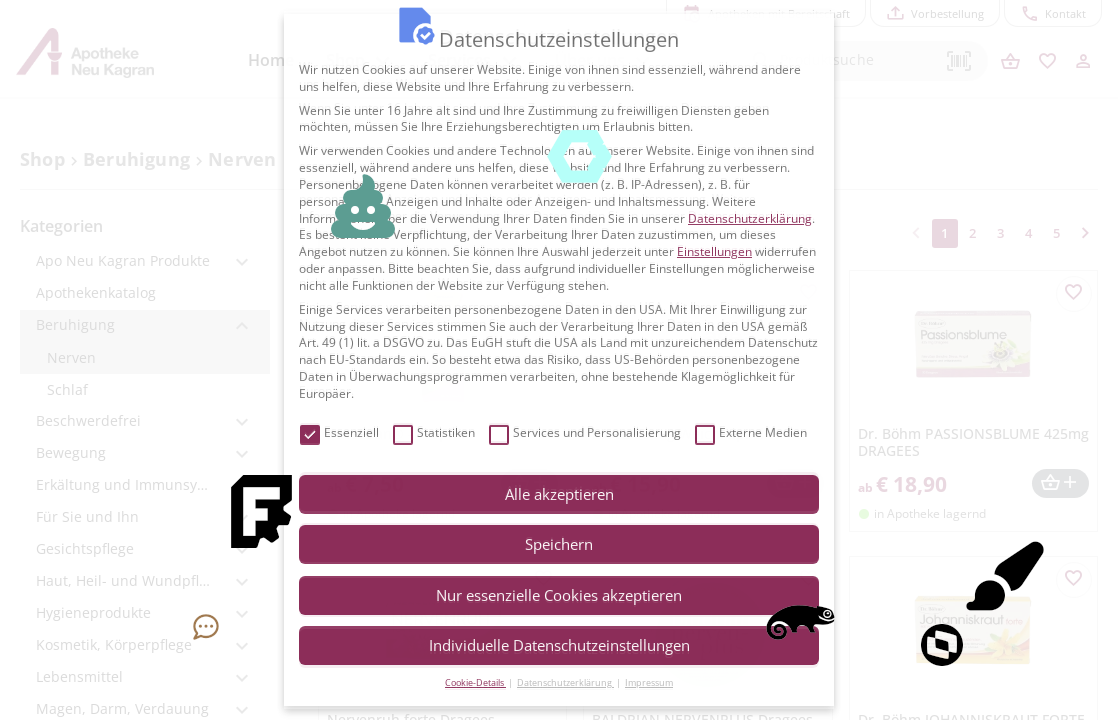 The image size is (1118, 720). Describe the element at coordinates (942, 645) in the screenshot. I see `totvs company logo` at that location.